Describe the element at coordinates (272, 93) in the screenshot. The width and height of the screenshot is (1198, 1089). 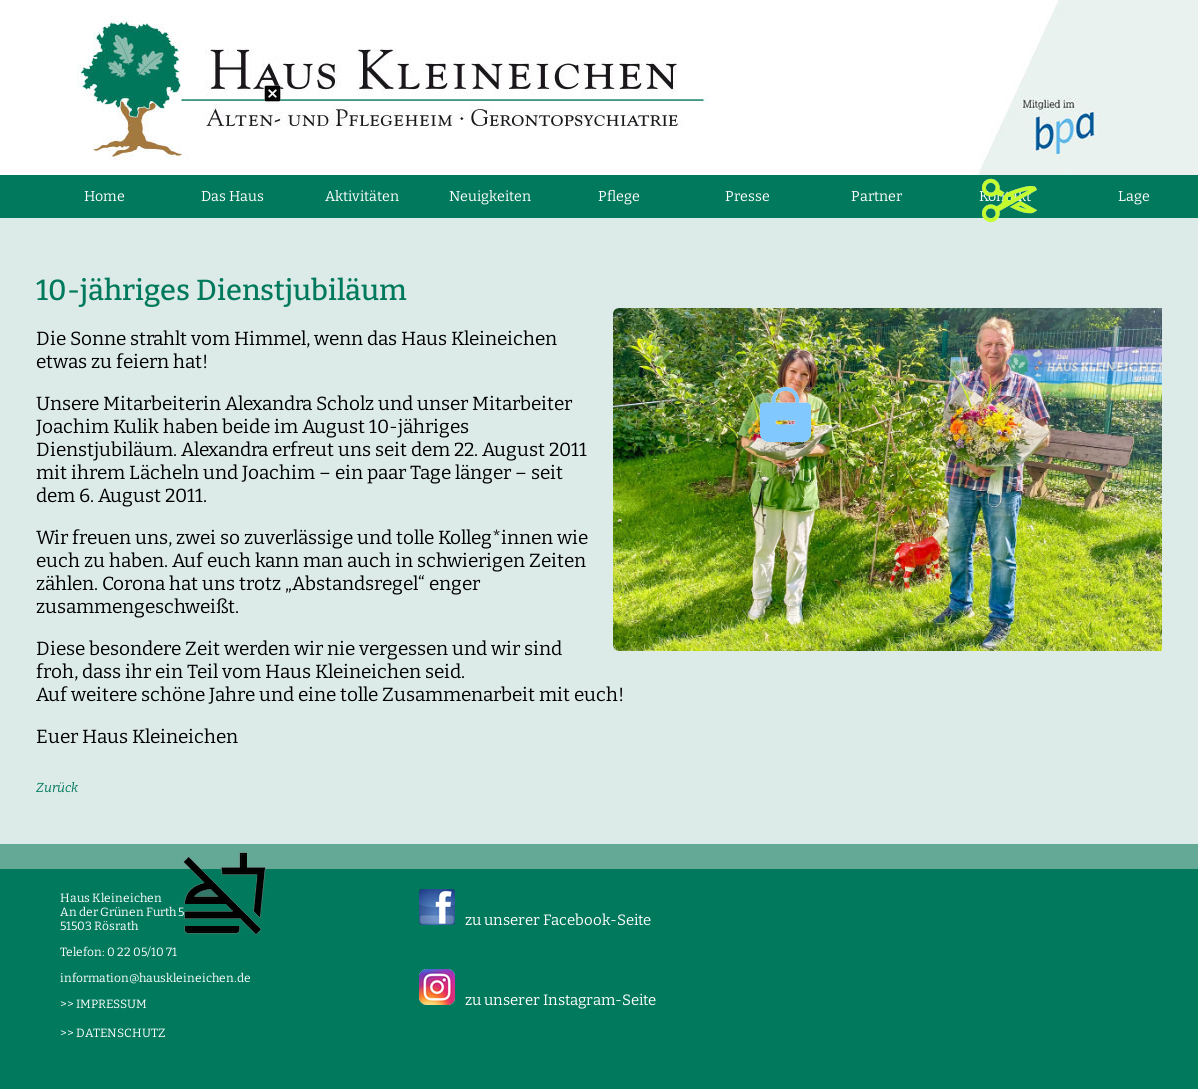
I see `indicates a disabled or unavailable feature` at that location.